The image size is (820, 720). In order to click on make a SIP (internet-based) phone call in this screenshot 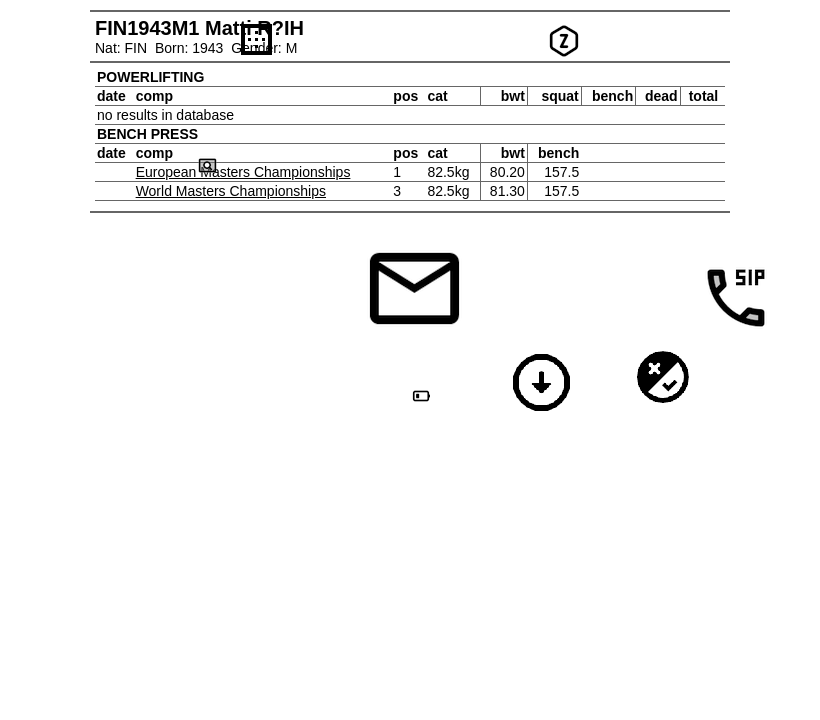, I will do `click(736, 298)`.